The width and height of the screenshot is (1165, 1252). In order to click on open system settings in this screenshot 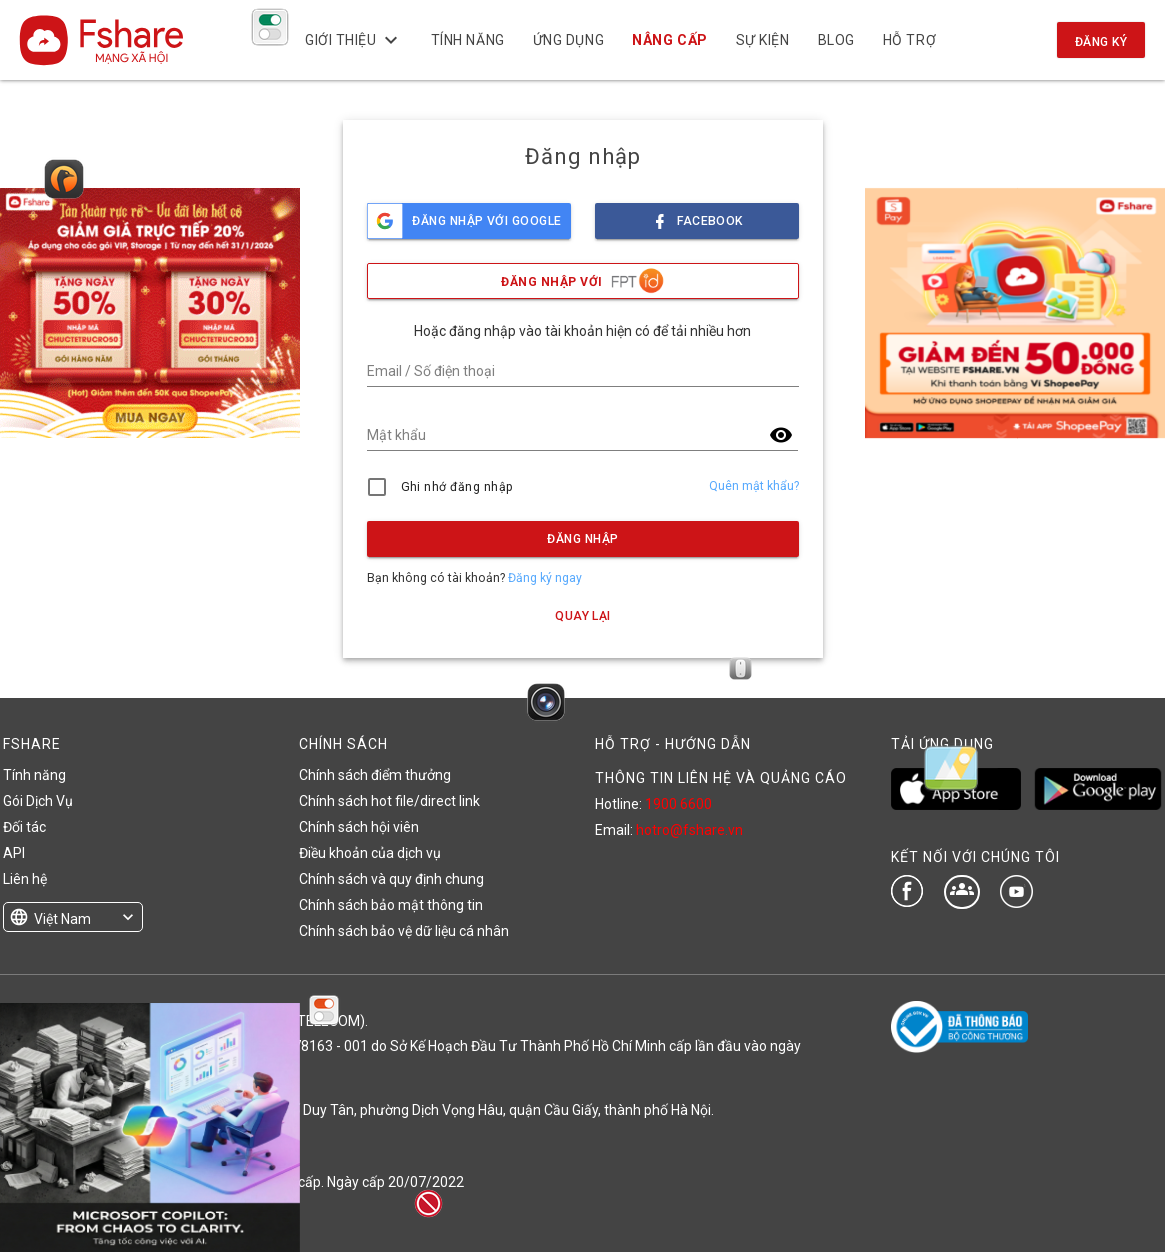, I will do `click(324, 1010)`.